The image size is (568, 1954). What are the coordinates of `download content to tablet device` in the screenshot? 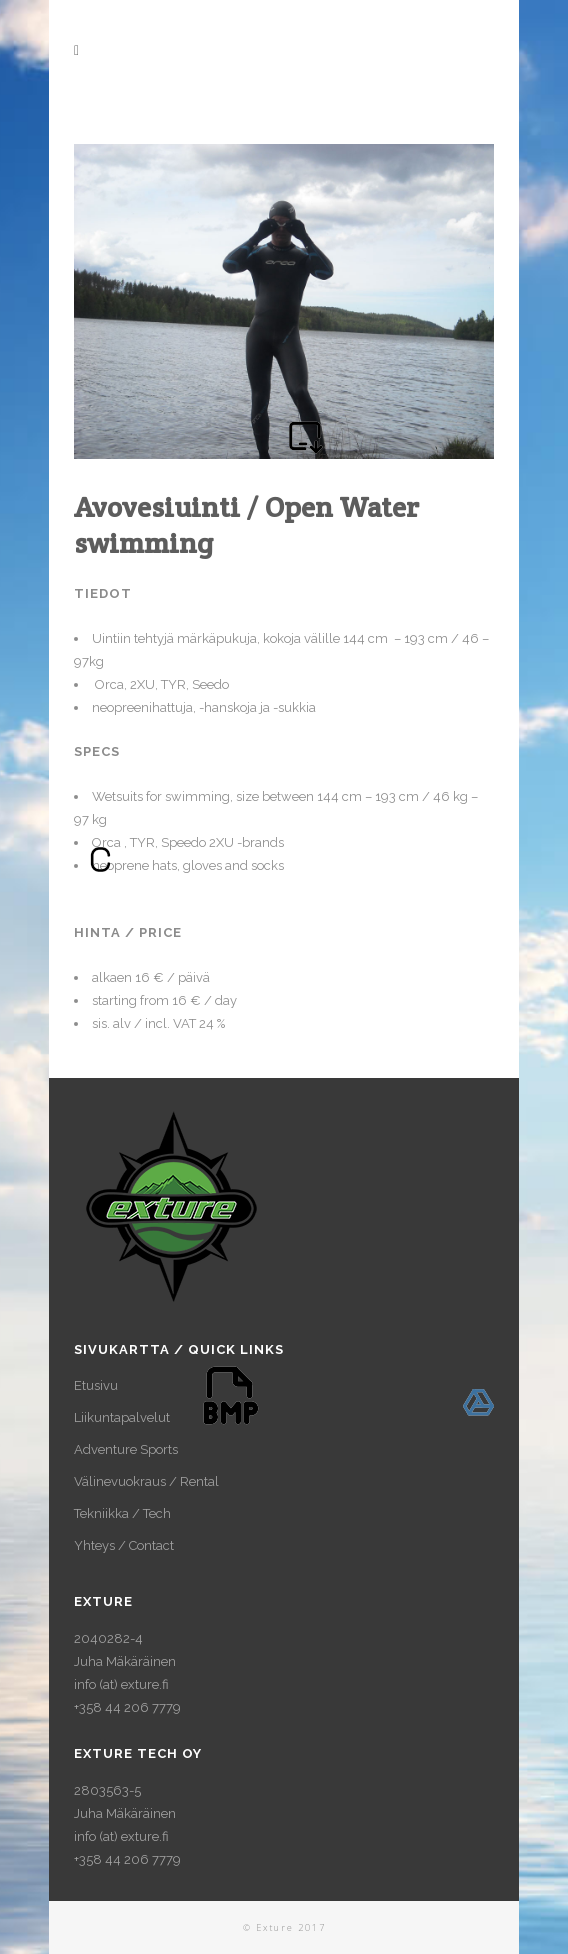 It's located at (305, 436).